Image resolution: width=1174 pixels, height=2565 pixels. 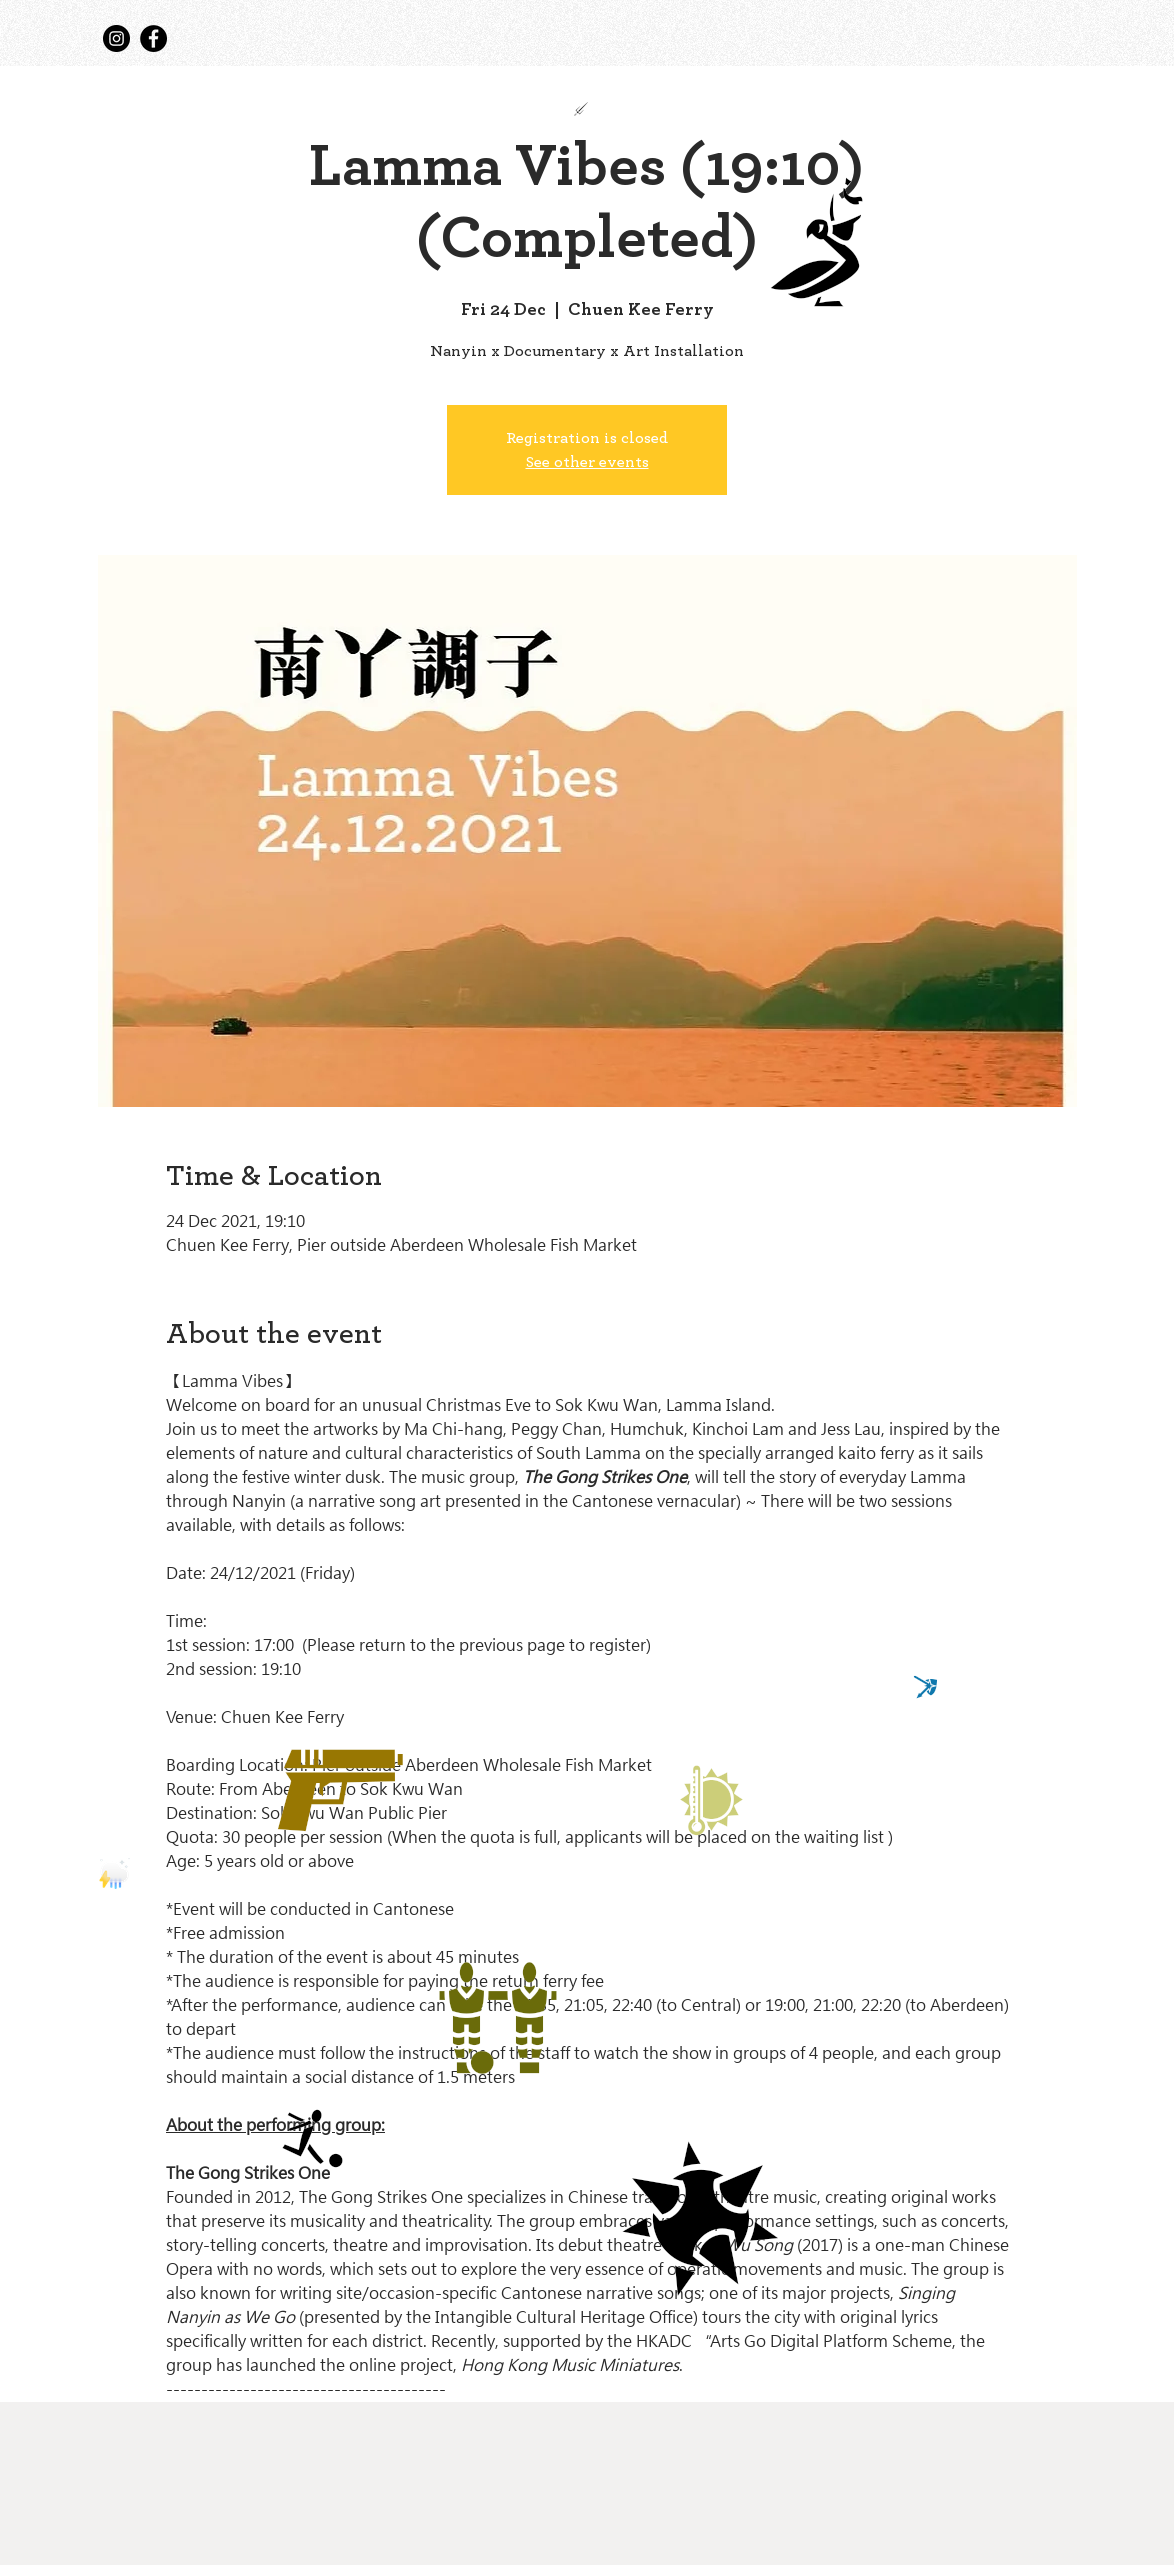 What do you see at coordinates (822, 242) in the screenshot?
I see `pelican character or mascot in a game` at bounding box center [822, 242].